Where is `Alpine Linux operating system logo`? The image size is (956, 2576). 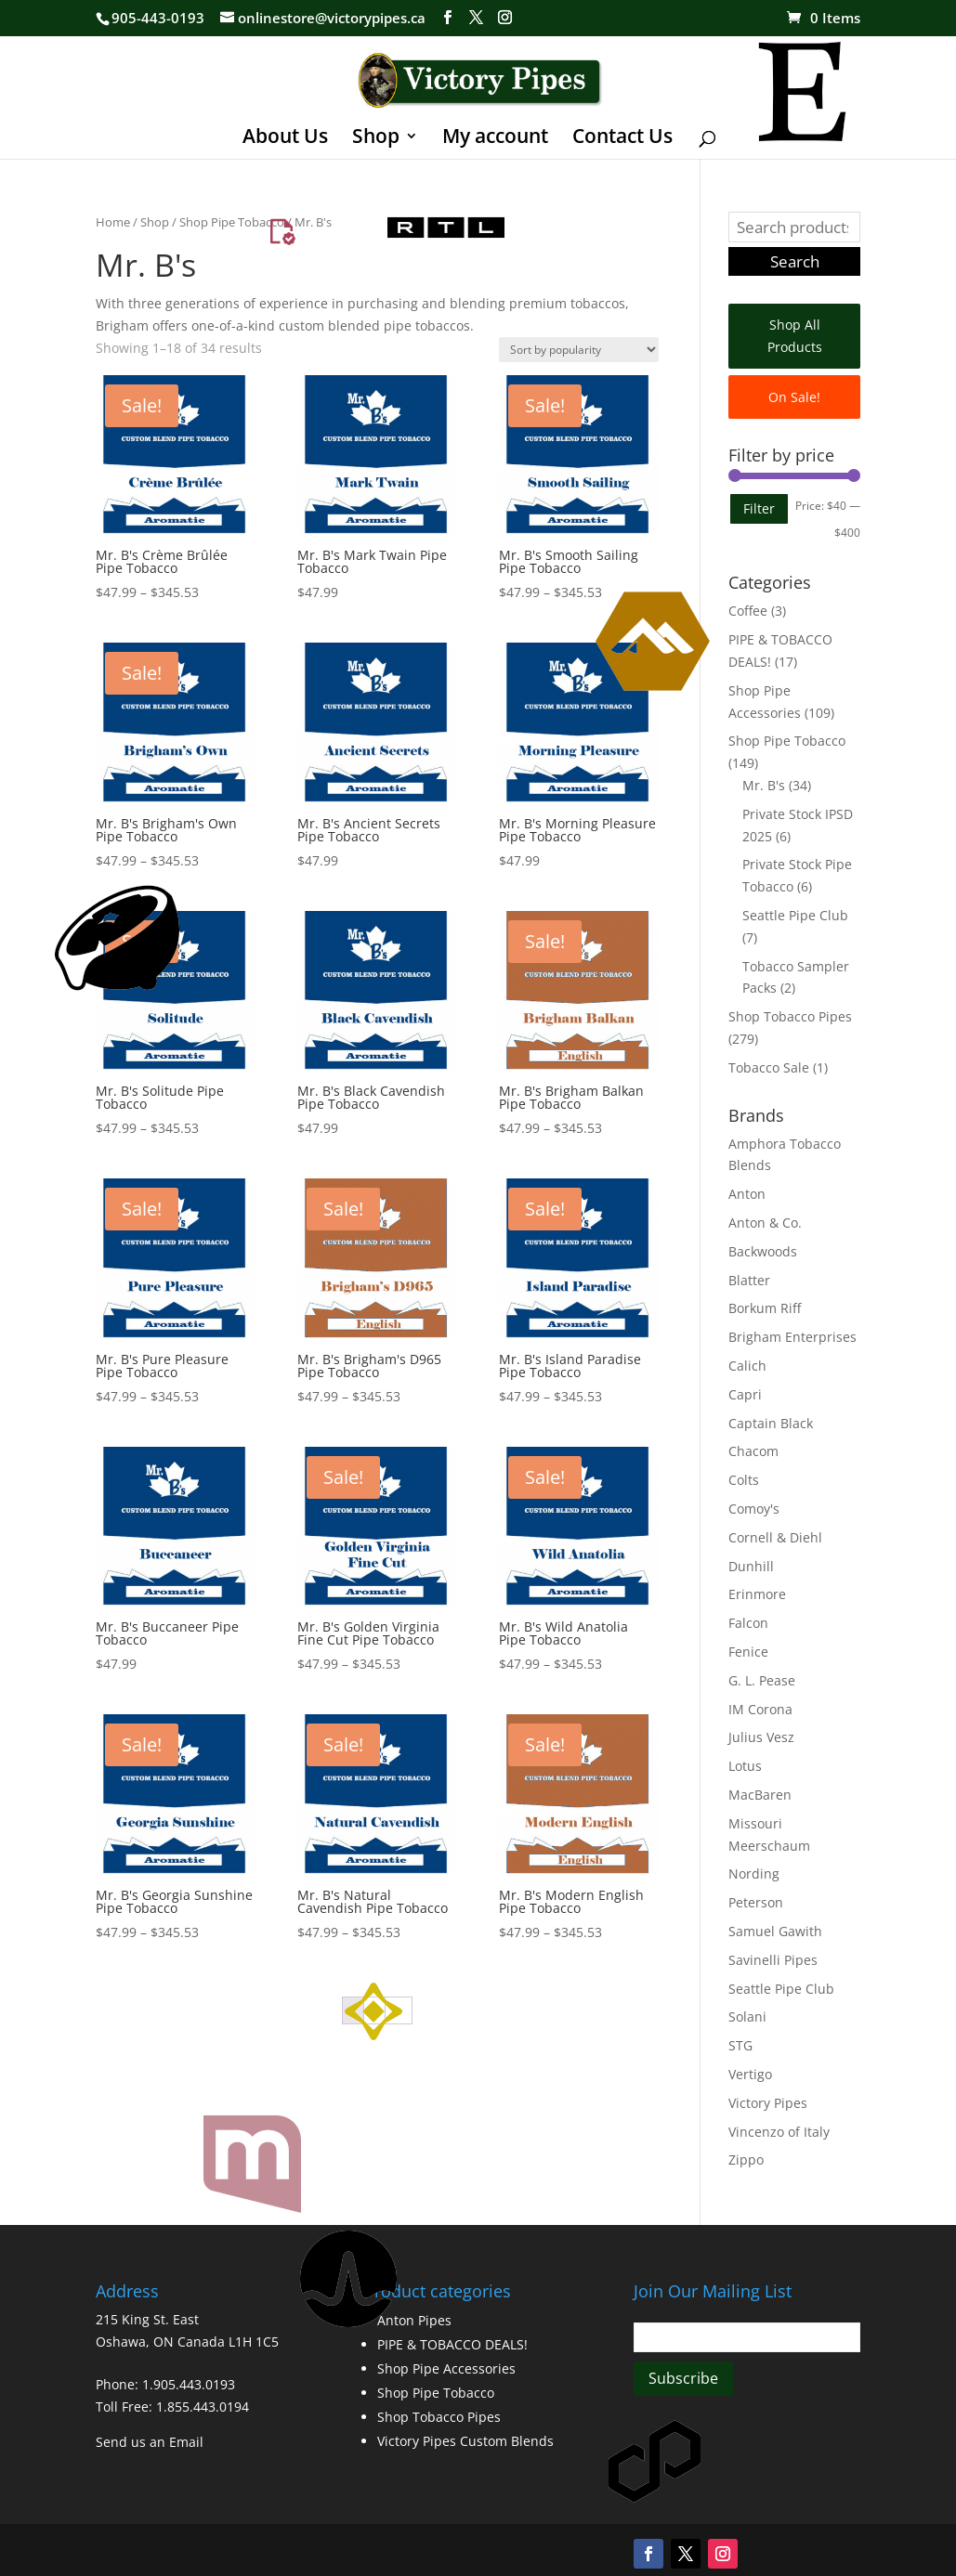 Alpine Linux operating system logo is located at coordinates (652, 641).